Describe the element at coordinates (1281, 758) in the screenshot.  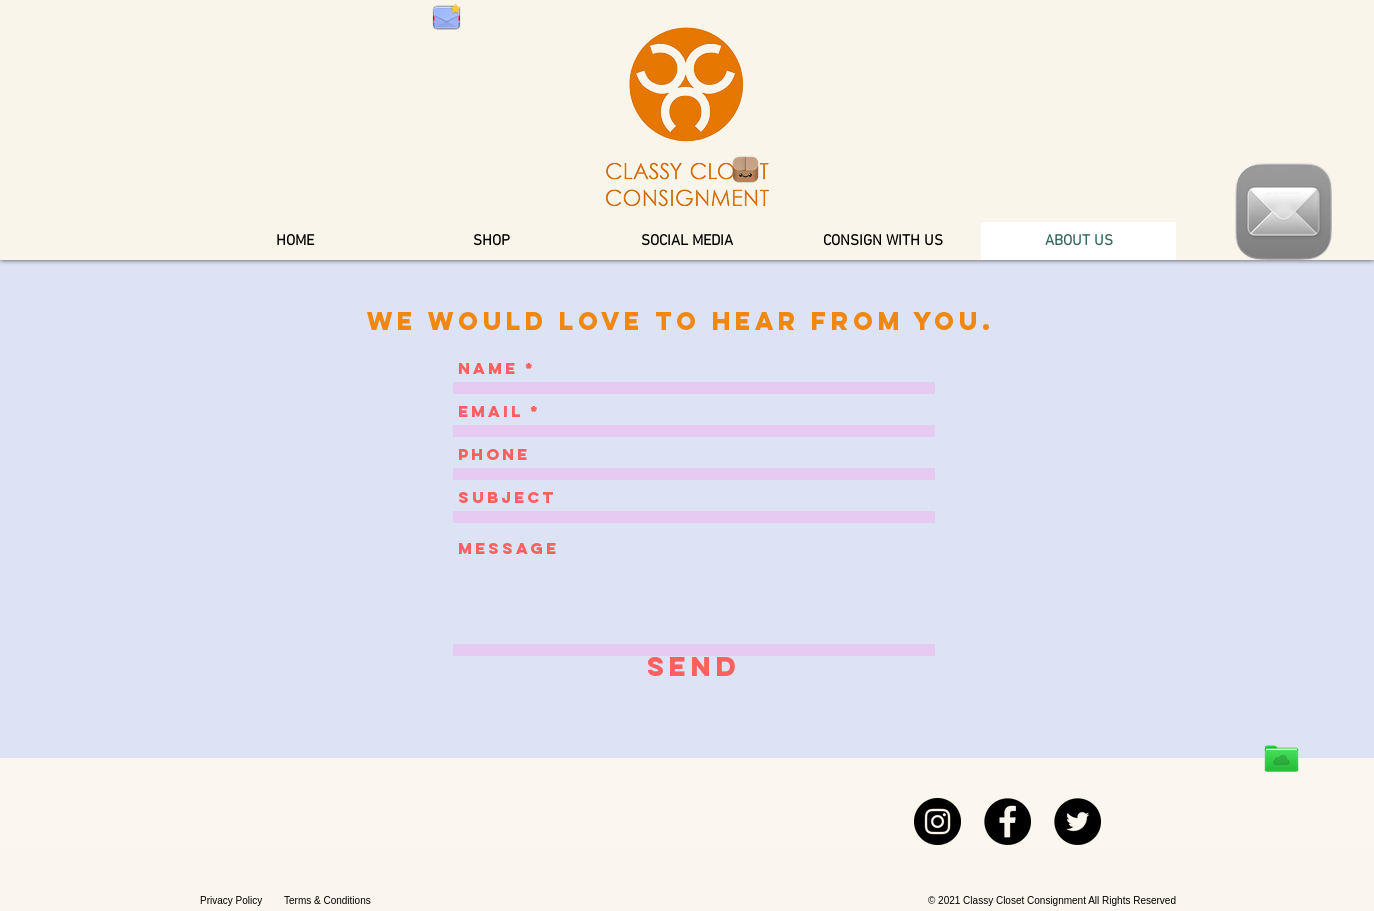
I see `access cloud-synced files and folders` at that location.